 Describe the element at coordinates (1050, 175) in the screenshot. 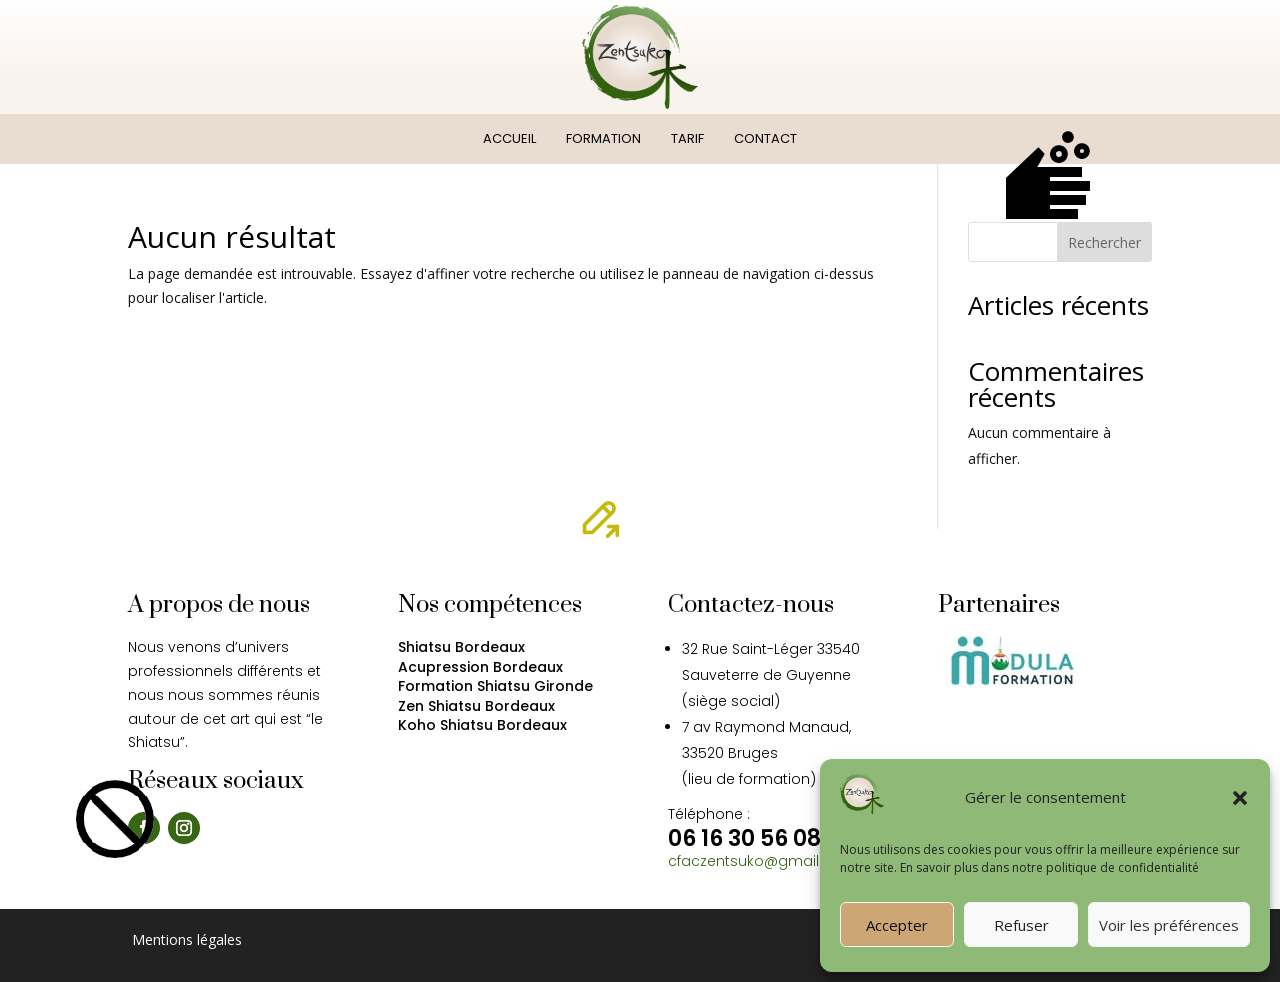

I see `indicates handwashing or hygiene facilities nearby` at that location.